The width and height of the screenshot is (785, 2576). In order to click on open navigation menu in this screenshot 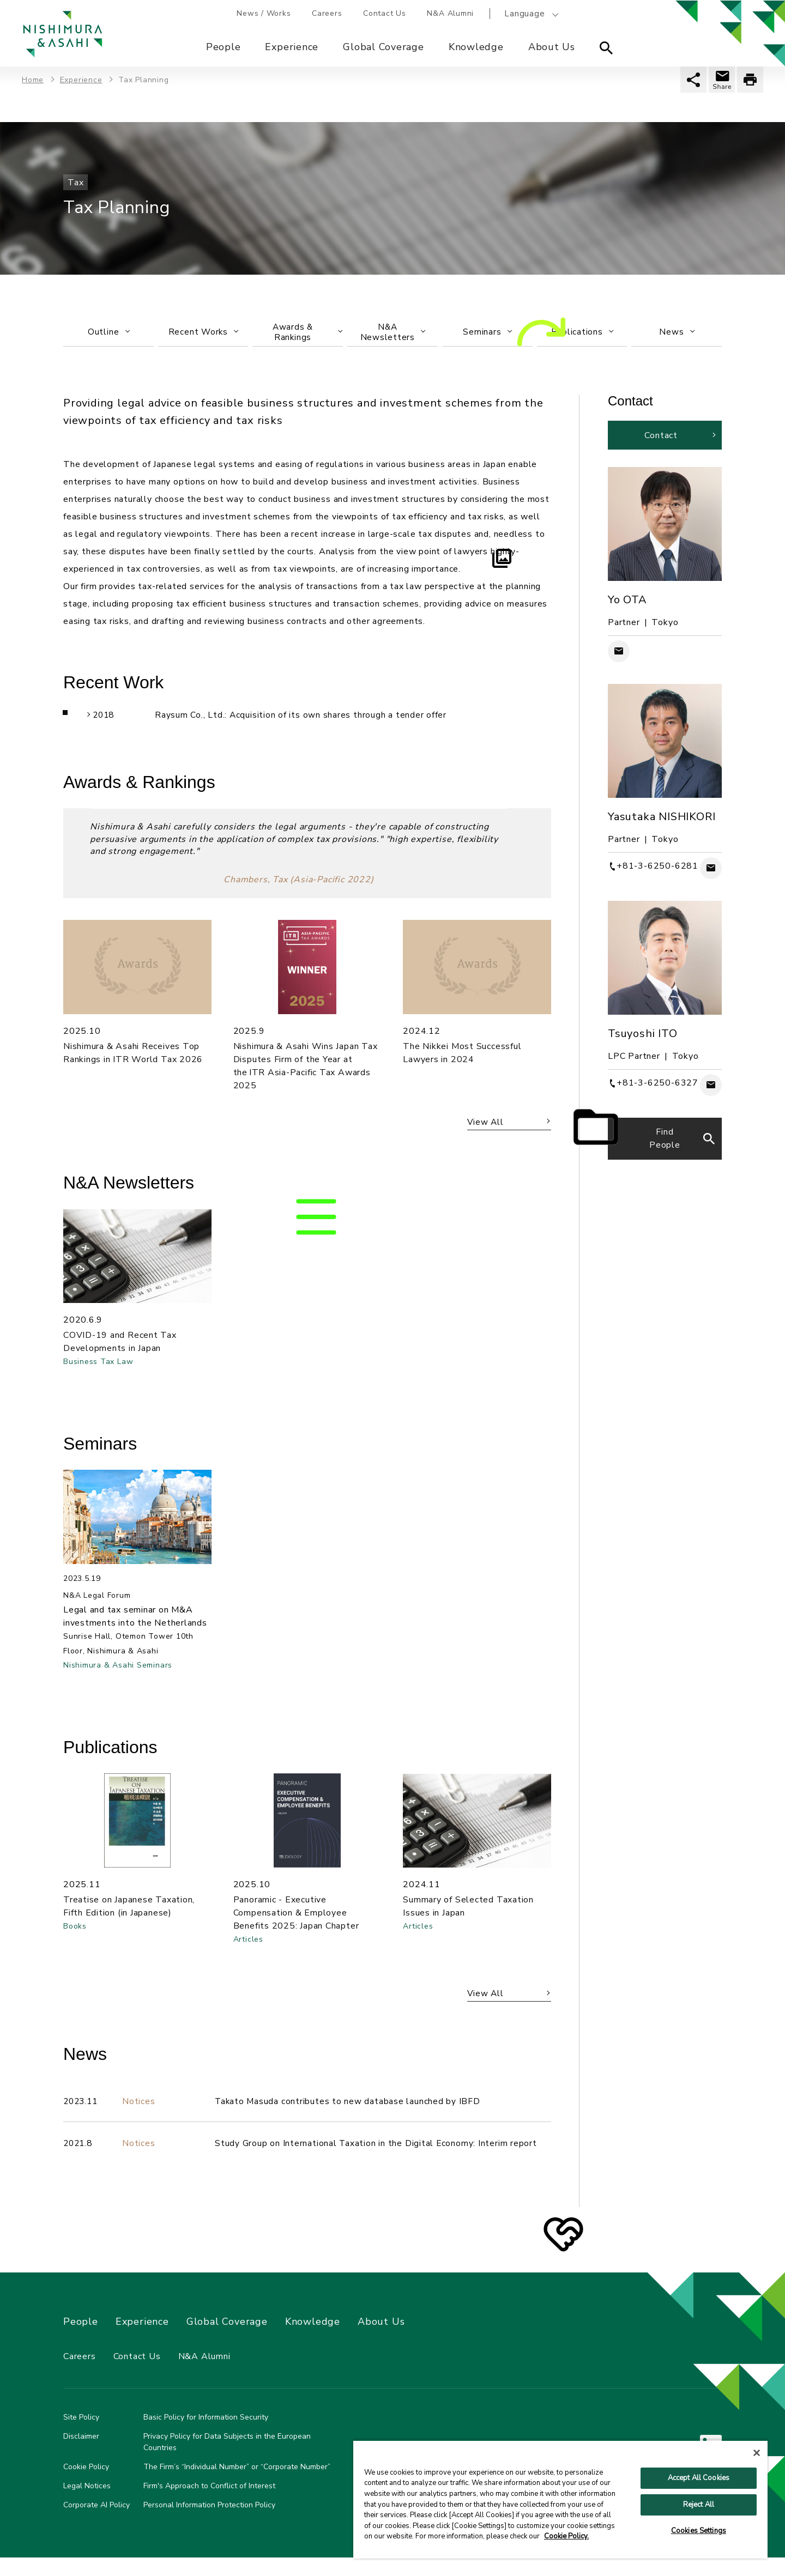, I will do `click(316, 1217)`.